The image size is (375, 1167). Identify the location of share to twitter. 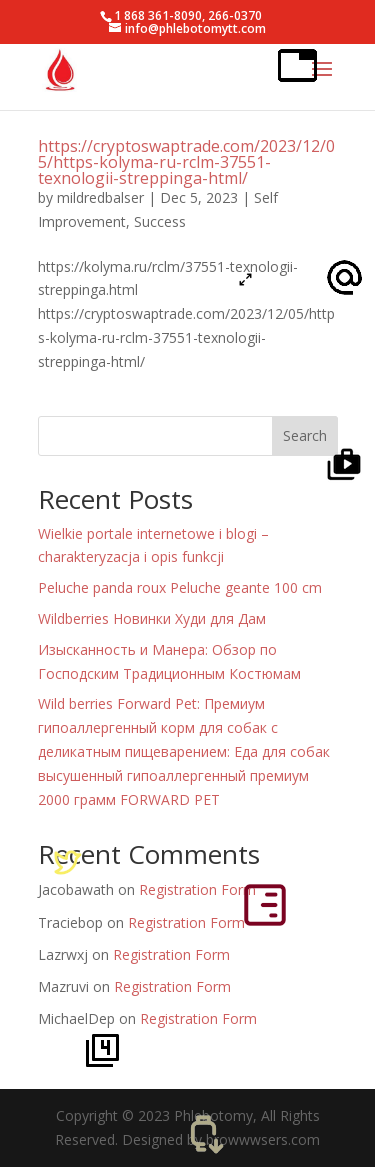
(66, 861).